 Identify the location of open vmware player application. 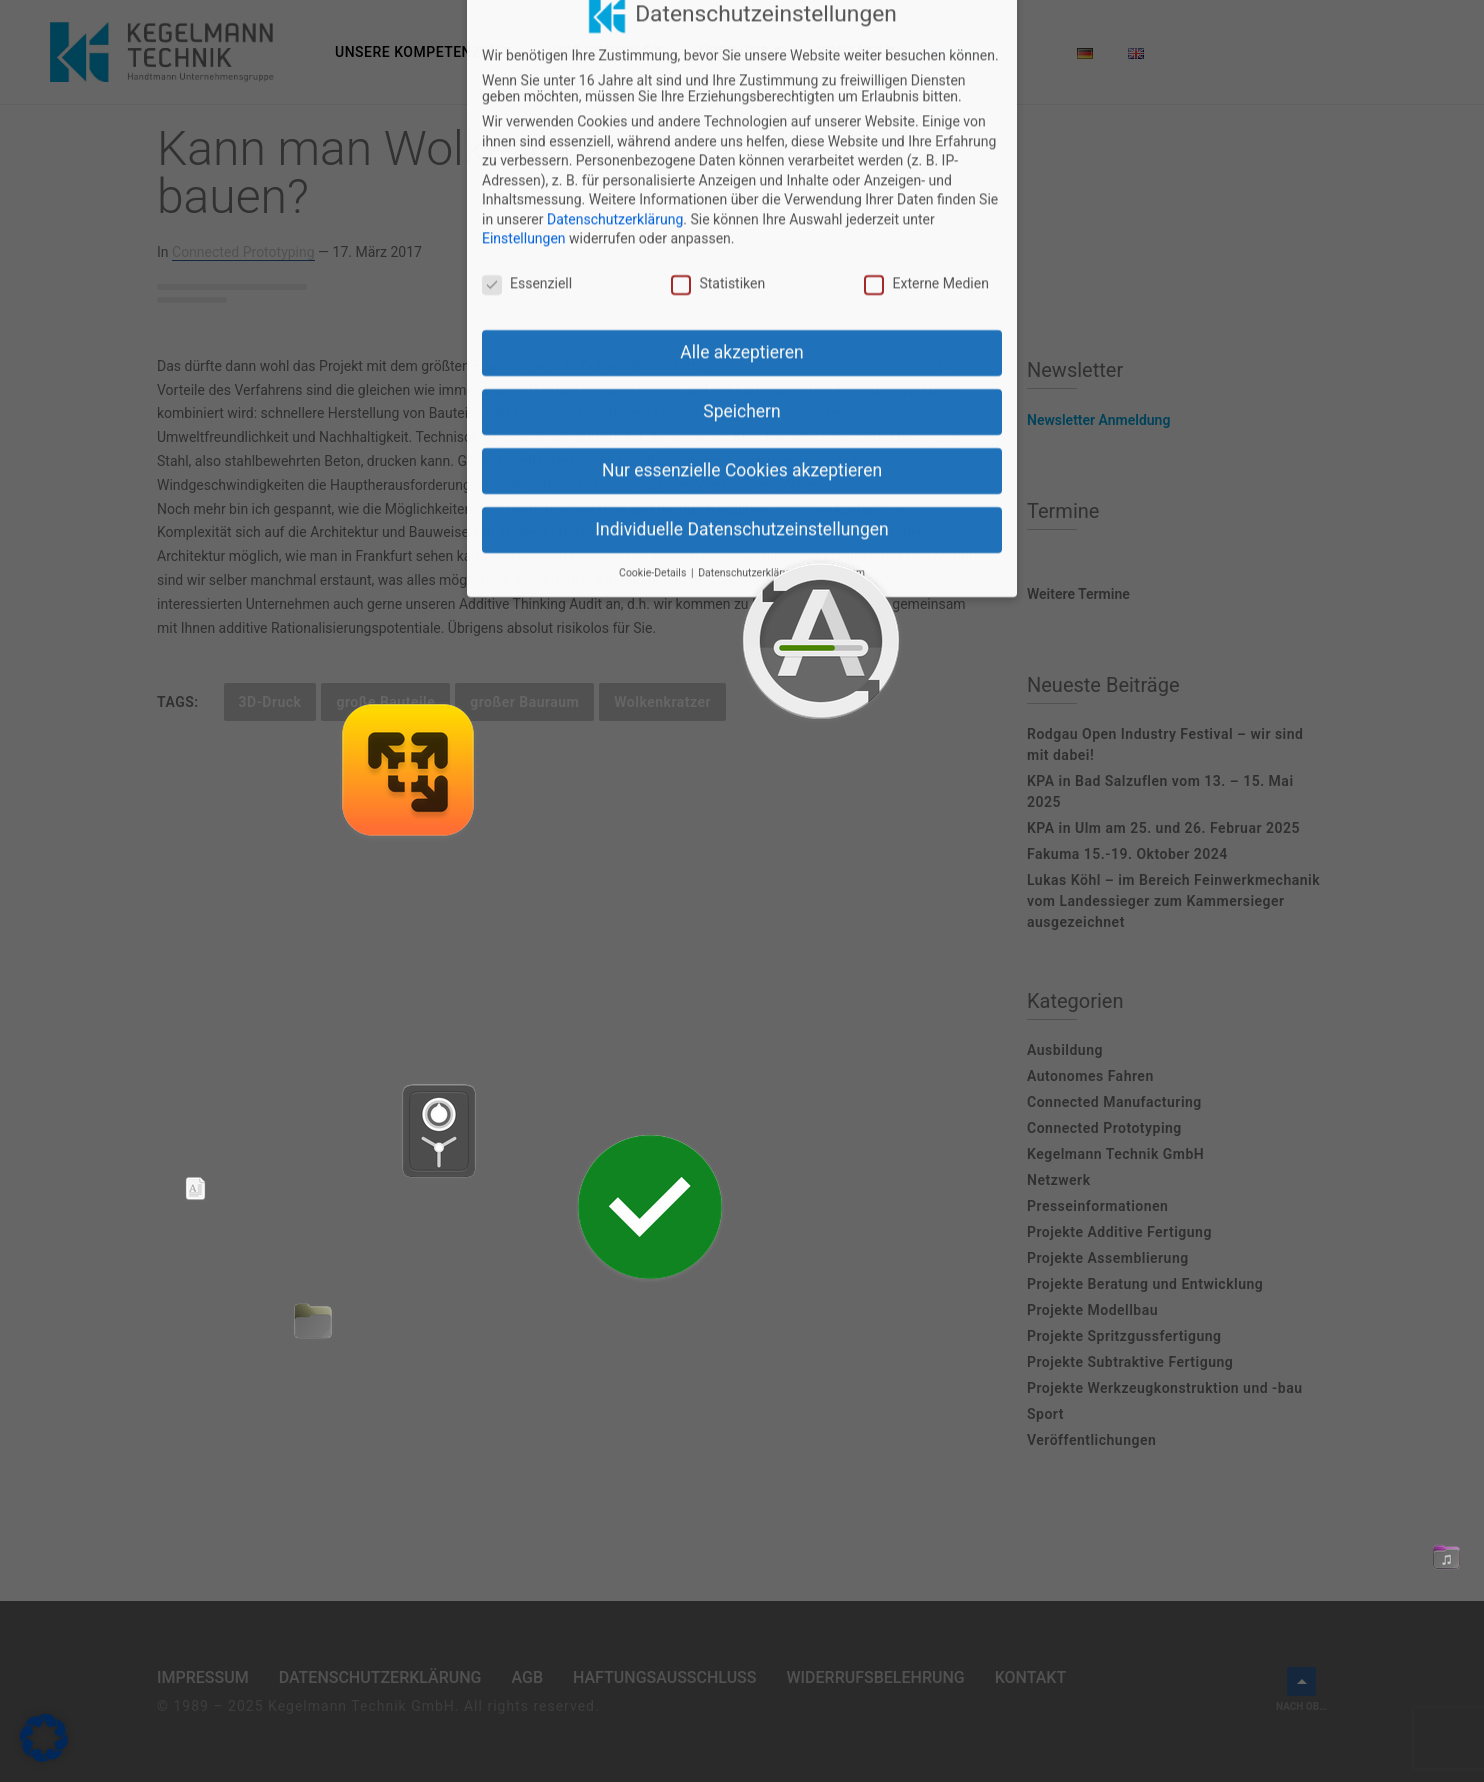
(408, 770).